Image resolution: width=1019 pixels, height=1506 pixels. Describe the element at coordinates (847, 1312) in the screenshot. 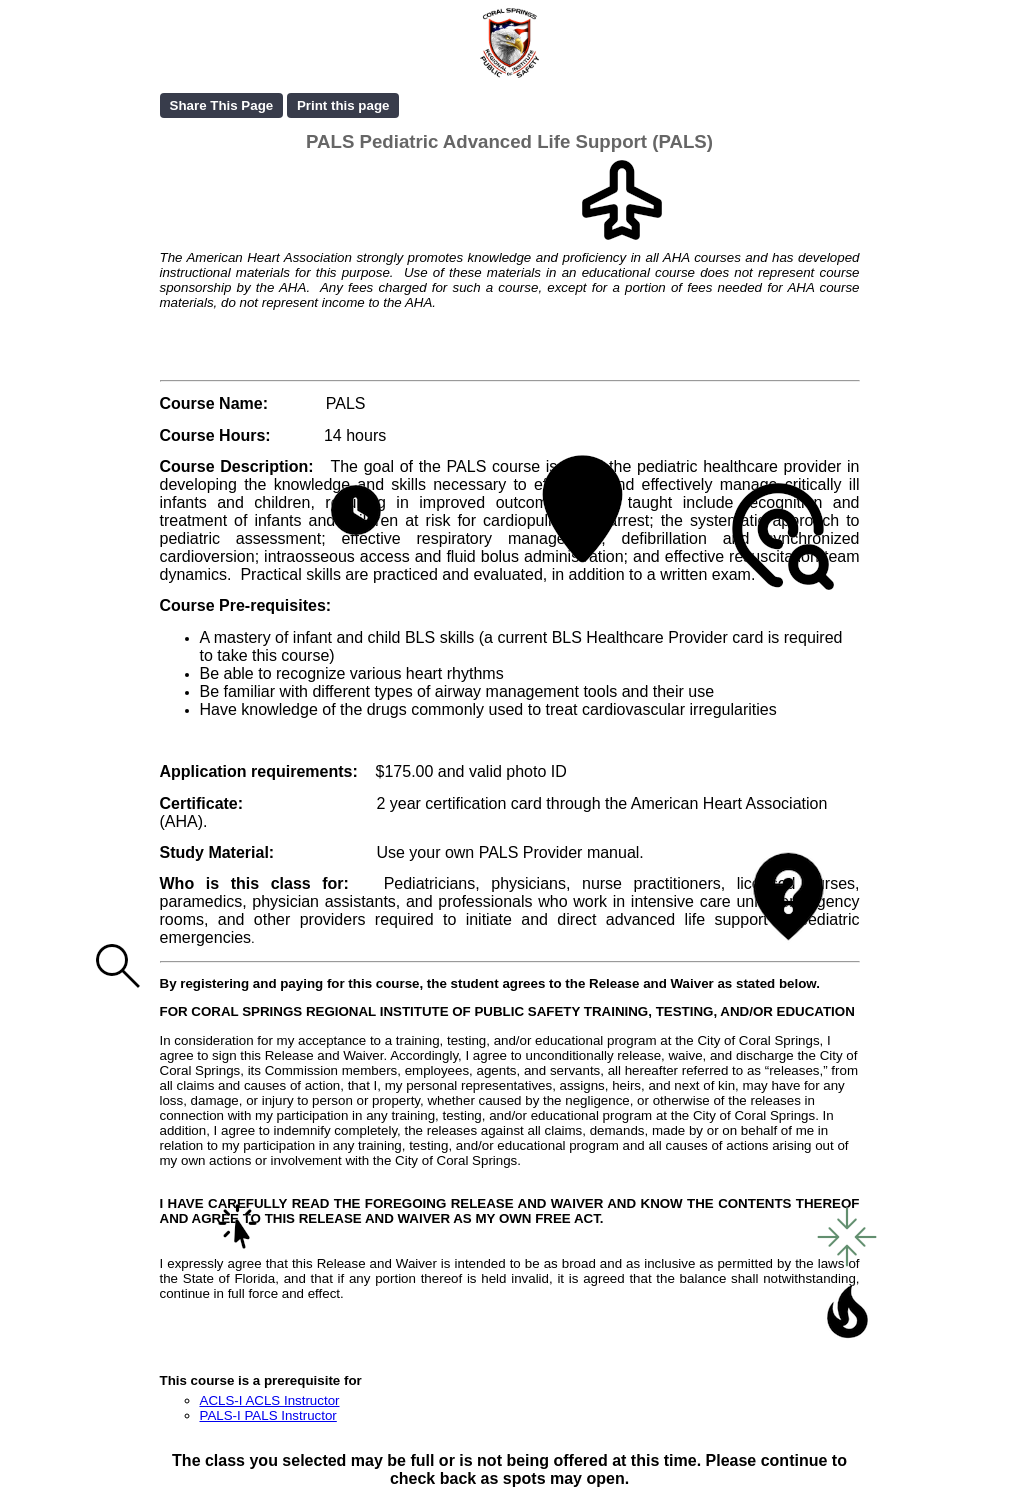

I see `locate nearby fire stations` at that location.